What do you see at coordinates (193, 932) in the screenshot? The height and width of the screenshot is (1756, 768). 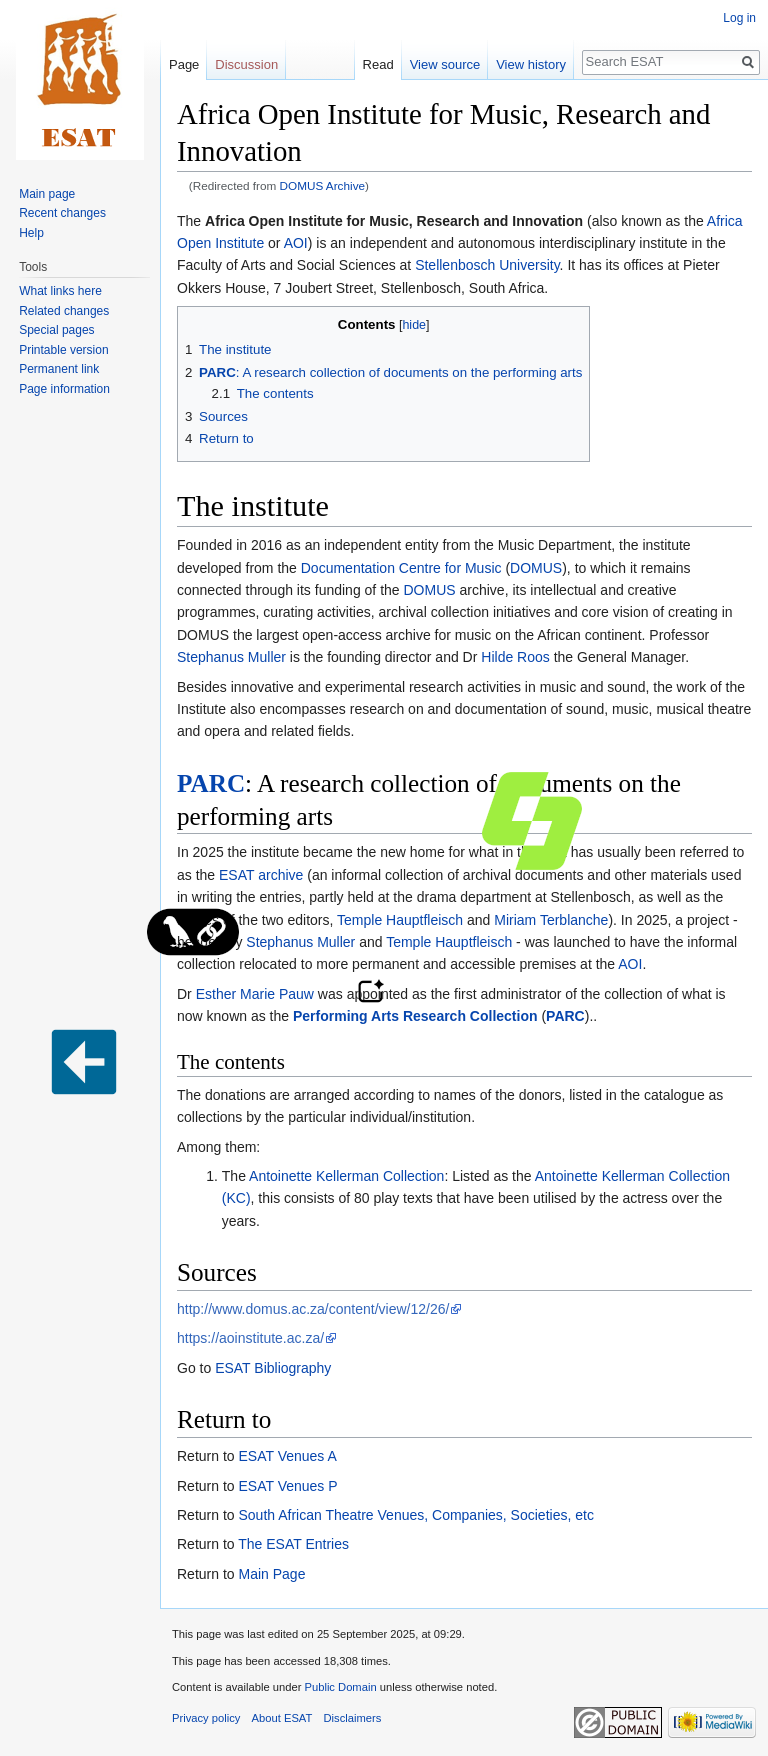 I see `langchain official logo` at bounding box center [193, 932].